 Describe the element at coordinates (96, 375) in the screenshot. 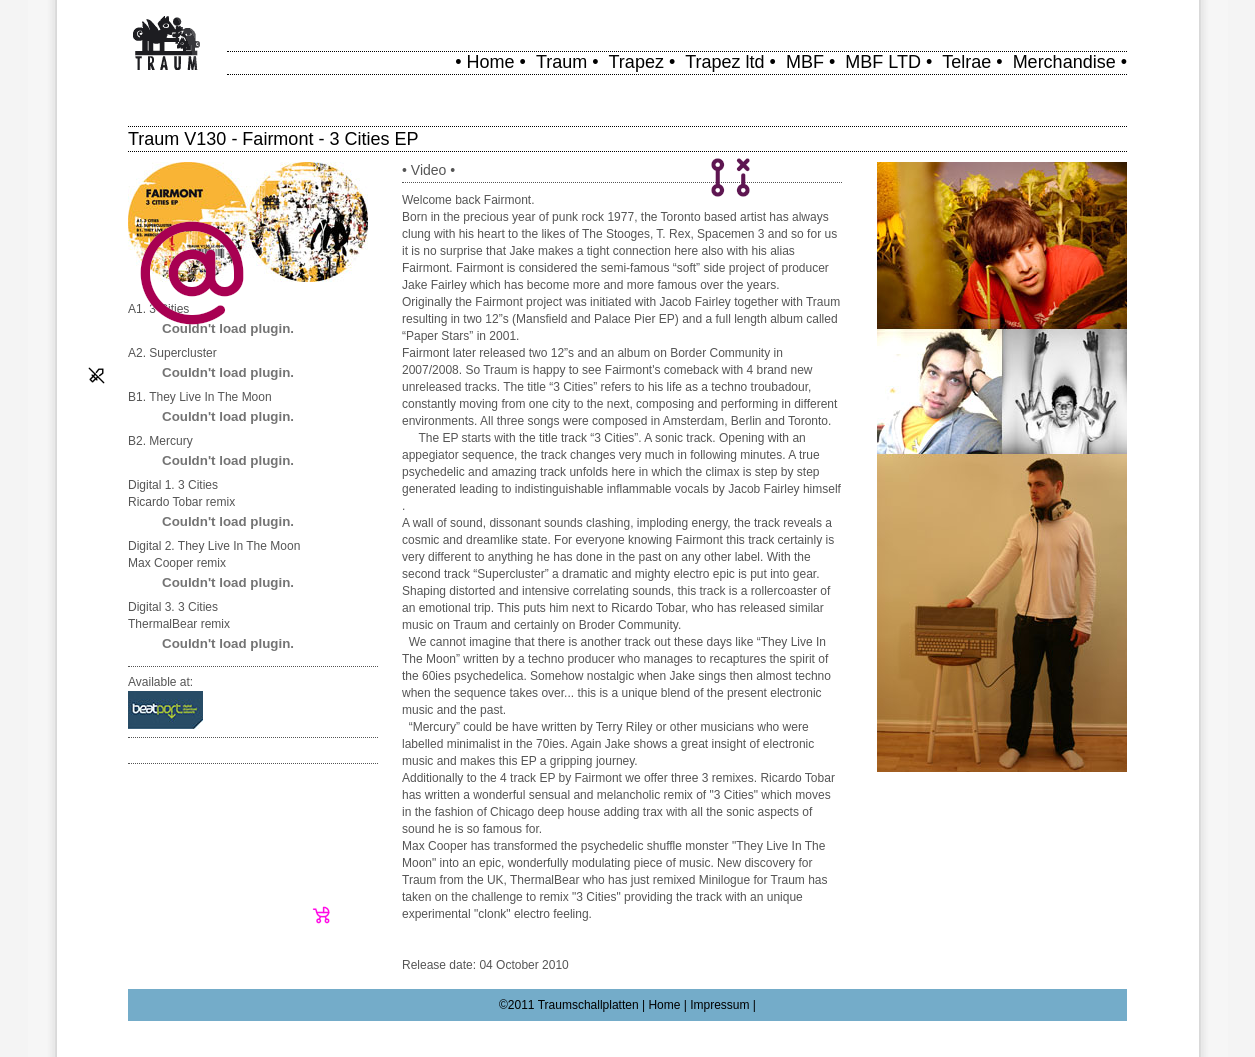

I see `disable combat mode` at that location.